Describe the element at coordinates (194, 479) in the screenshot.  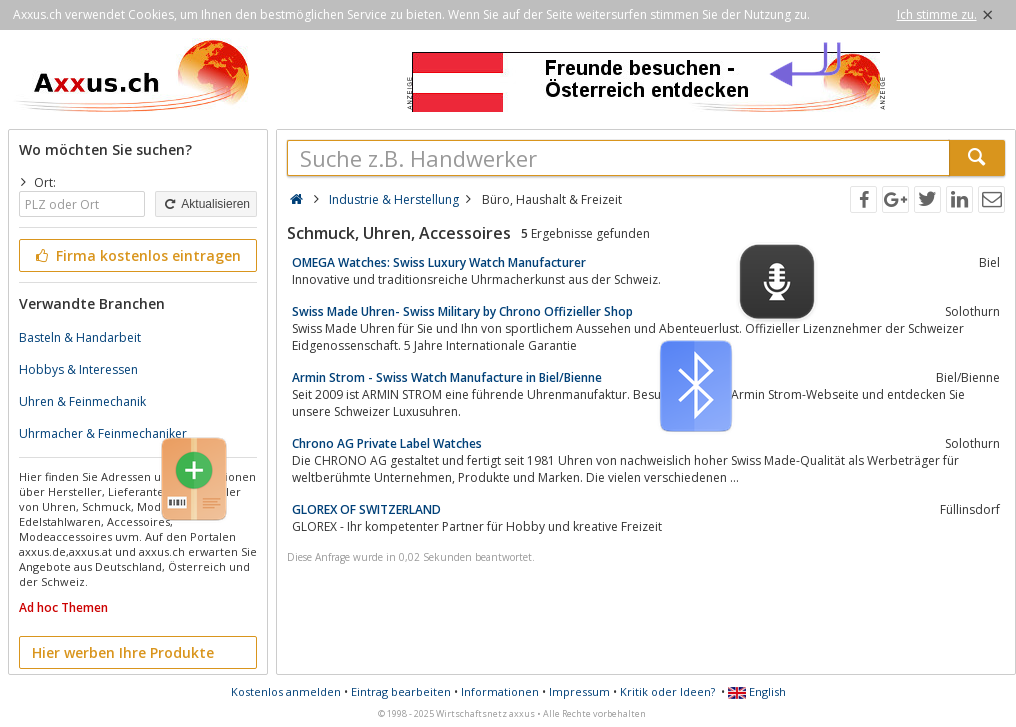
I see `add a new package to install queue` at that location.